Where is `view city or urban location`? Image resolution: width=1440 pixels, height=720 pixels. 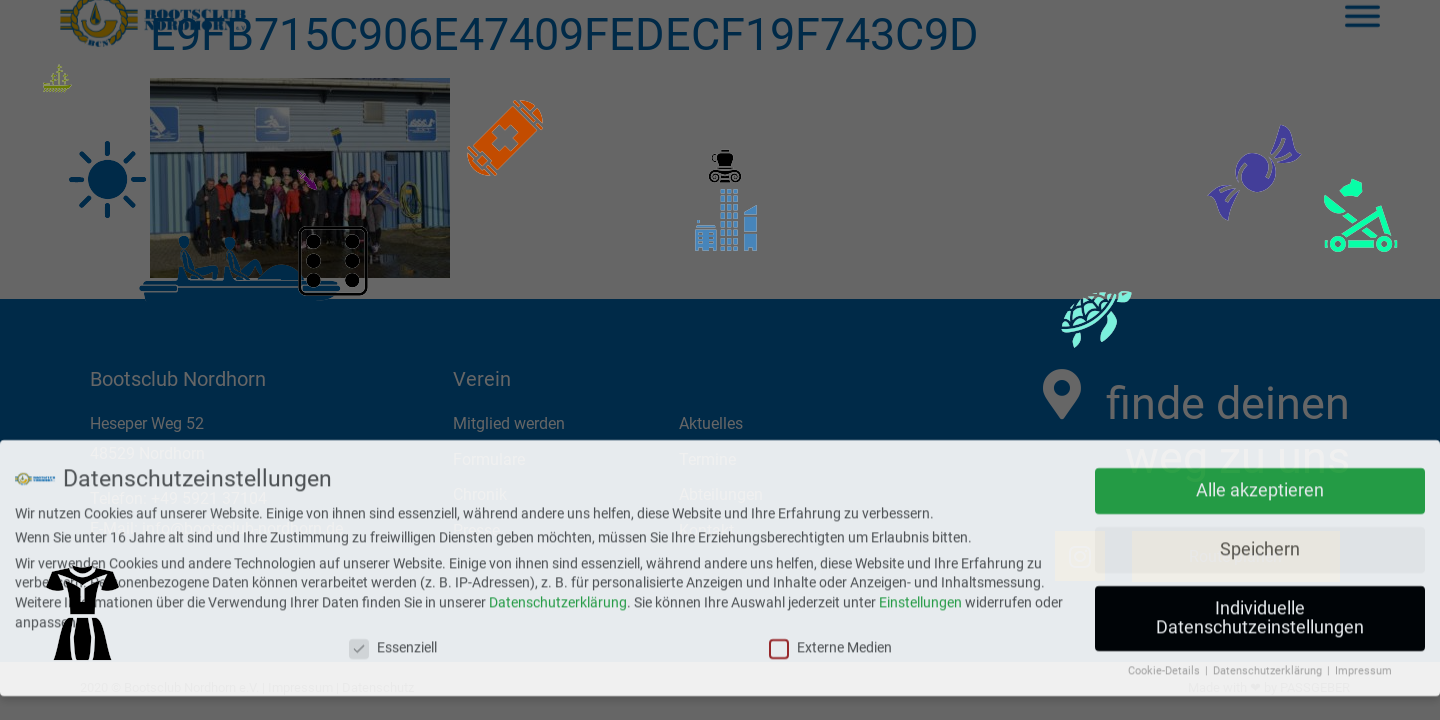 view city or urban location is located at coordinates (726, 220).